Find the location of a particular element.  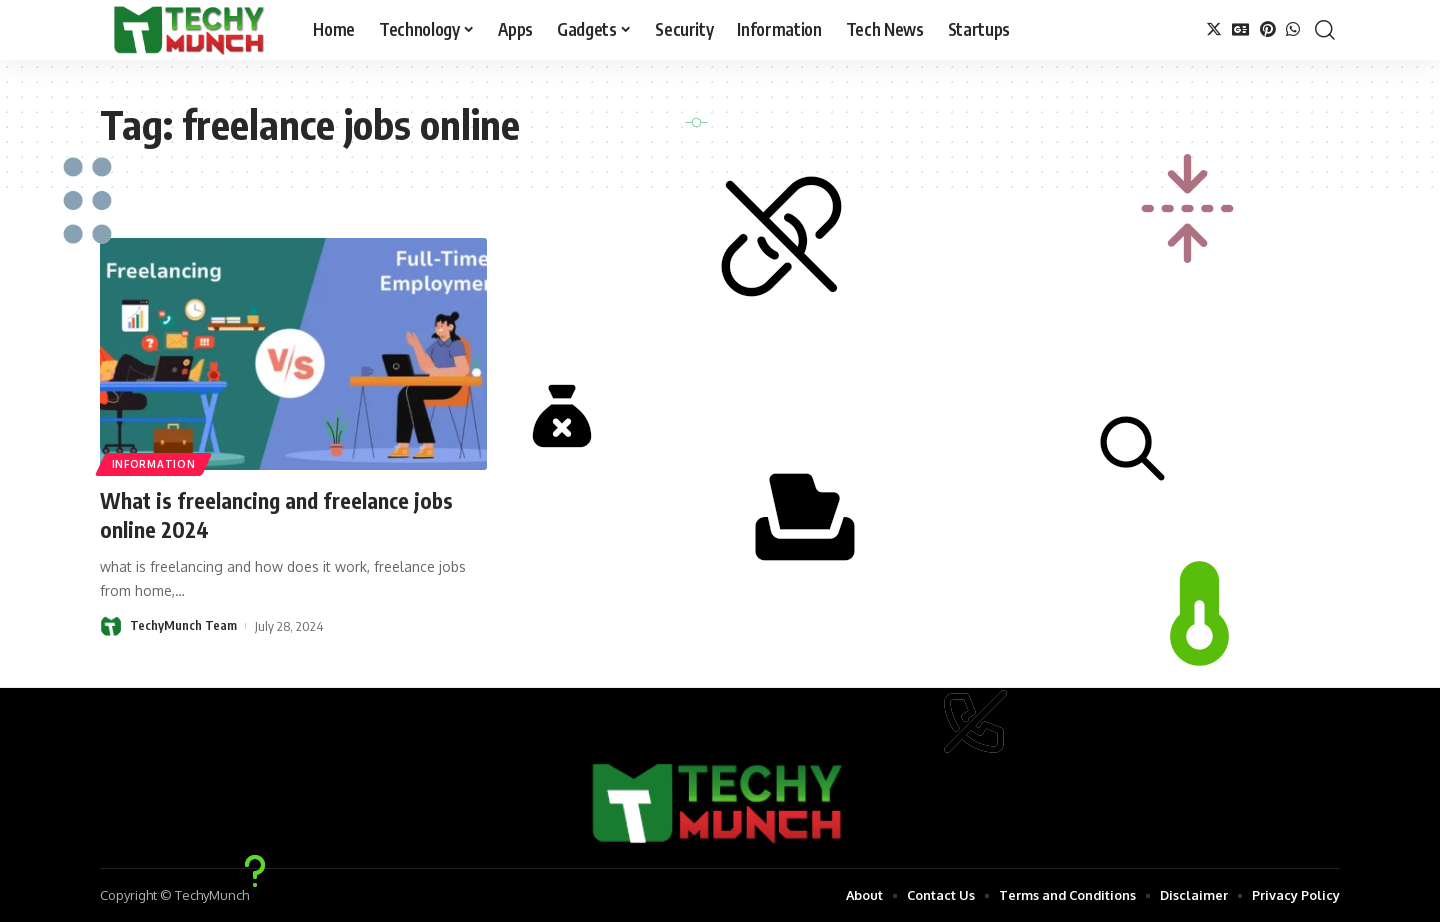

end or decline a phone call is located at coordinates (975, 721).